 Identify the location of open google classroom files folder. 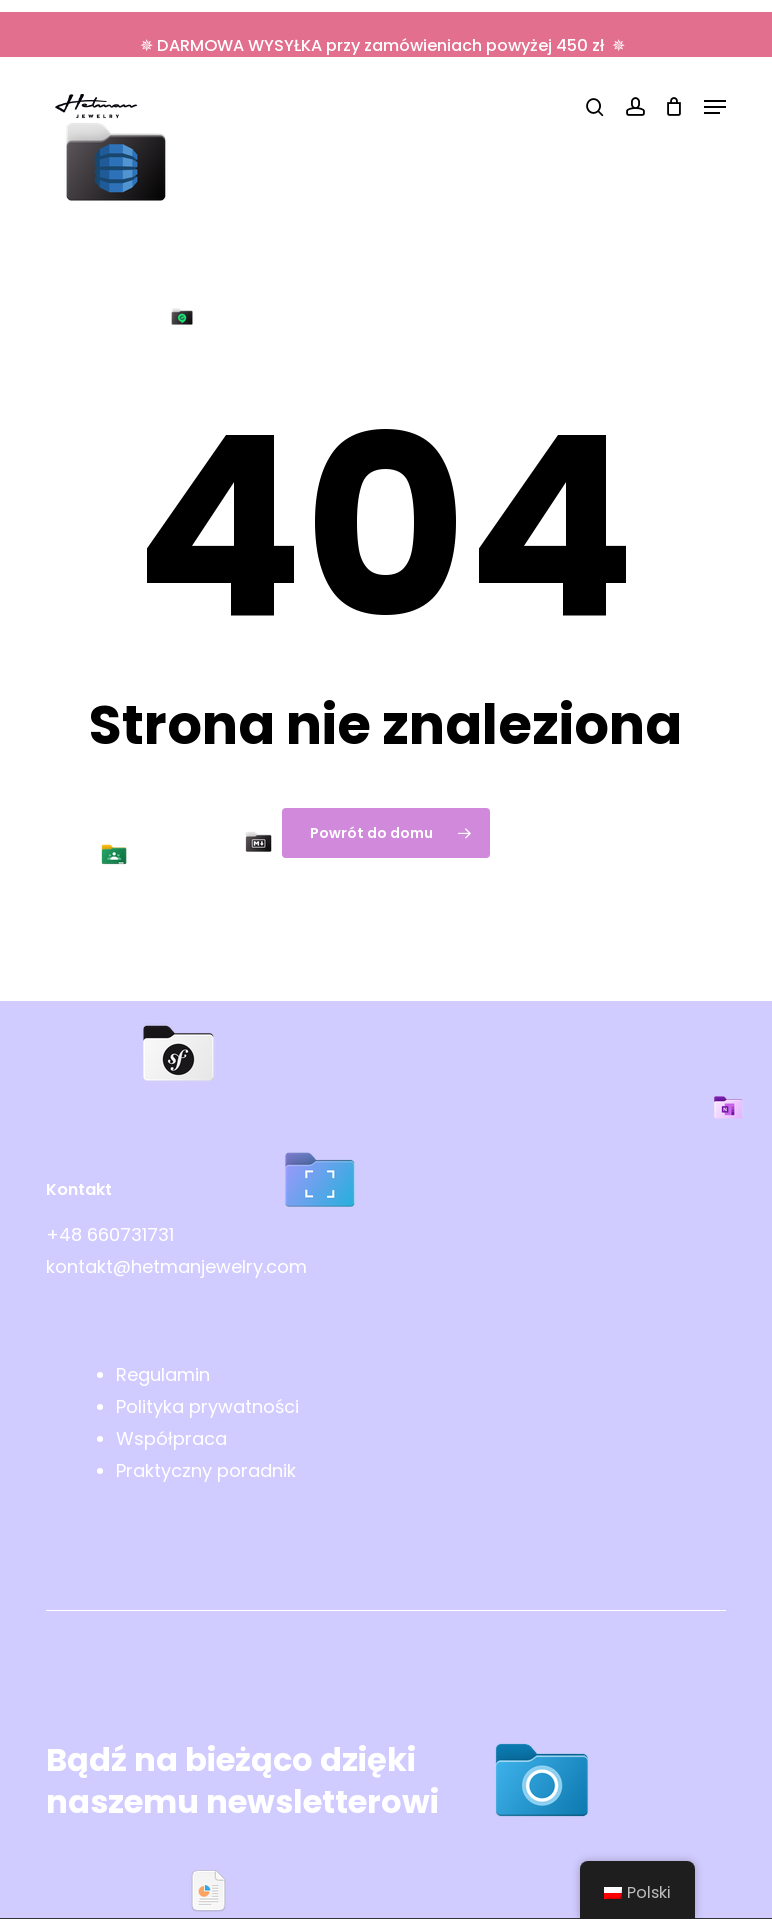
(114, 855).